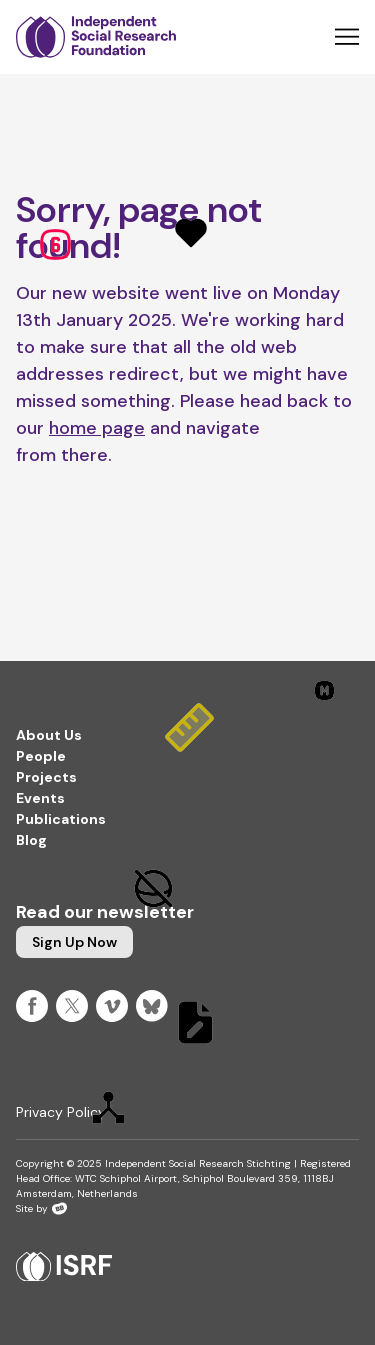 The width and height of the screenshot is (375, 1345). I want to click on indicates step 6 in a multi-step process, so click(55, 244).